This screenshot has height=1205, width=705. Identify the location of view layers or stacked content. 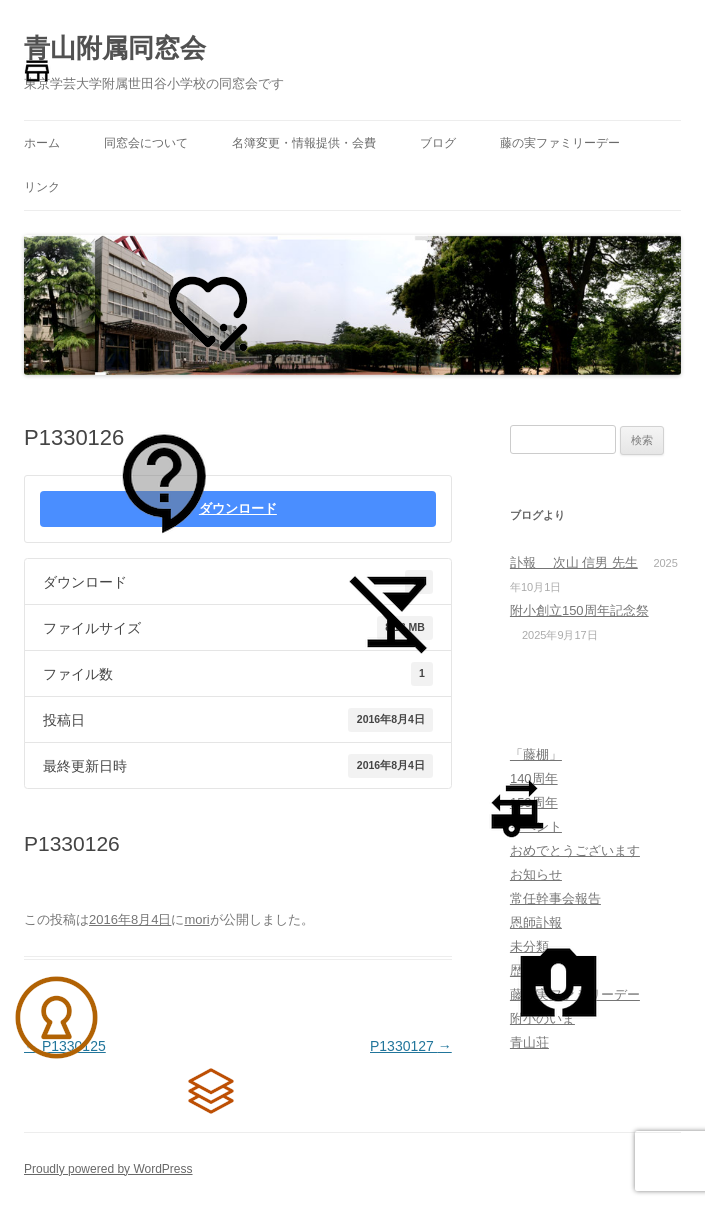
(211, 1091).